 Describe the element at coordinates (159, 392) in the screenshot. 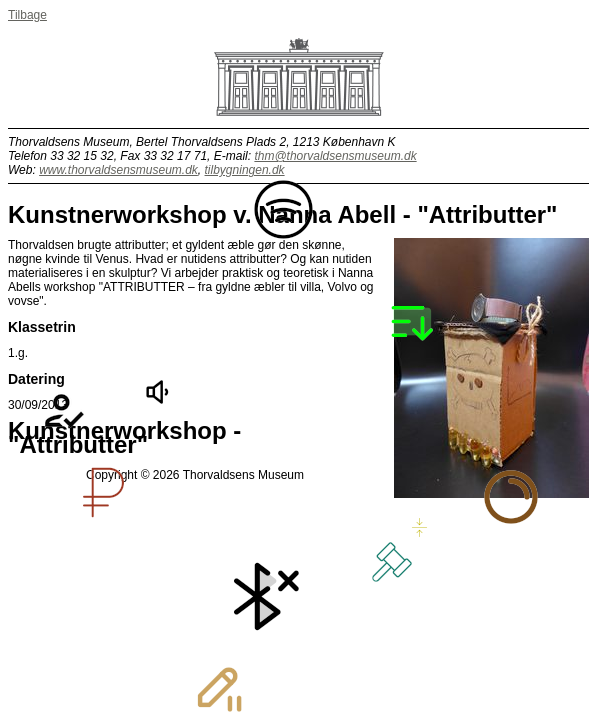

I see `volume set to low` at that location.